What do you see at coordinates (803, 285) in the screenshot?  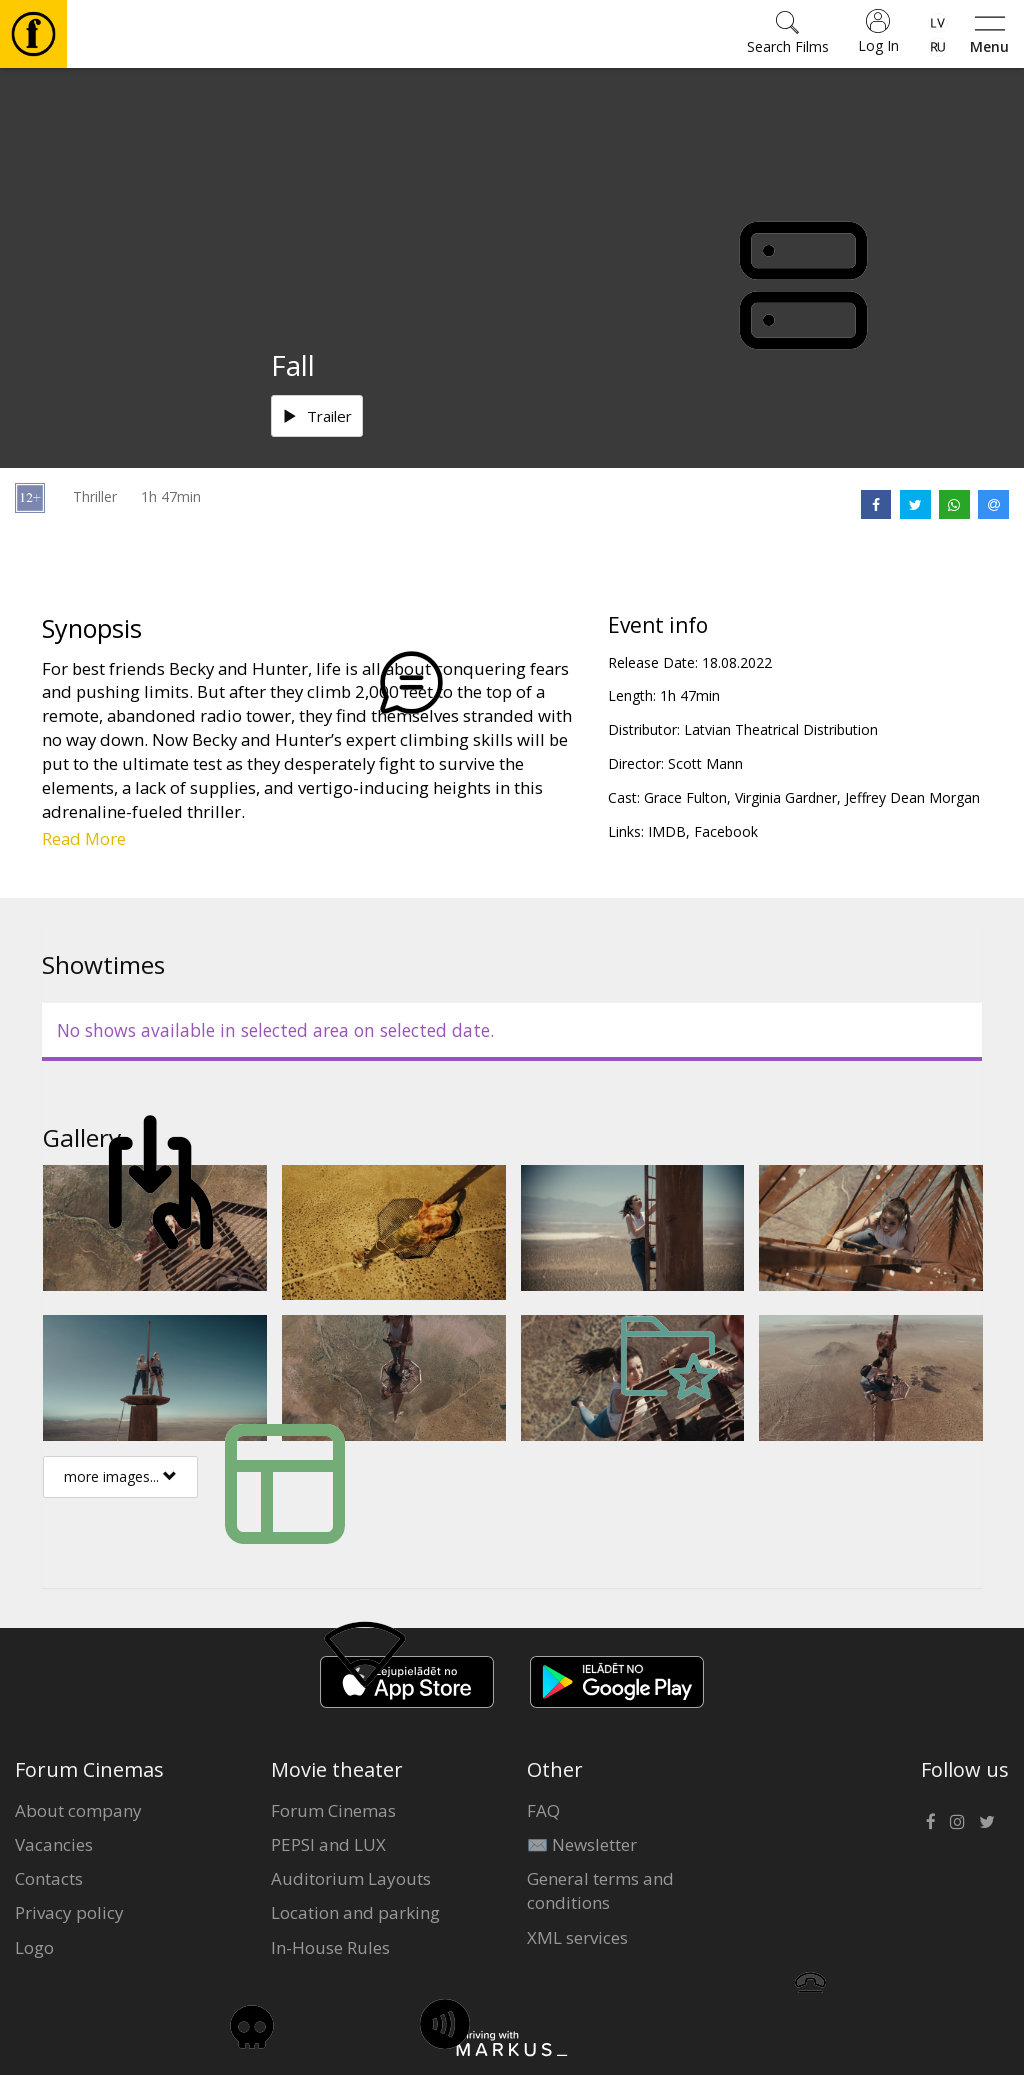 I see `access server settings or status` at bounding box center [803, 285].